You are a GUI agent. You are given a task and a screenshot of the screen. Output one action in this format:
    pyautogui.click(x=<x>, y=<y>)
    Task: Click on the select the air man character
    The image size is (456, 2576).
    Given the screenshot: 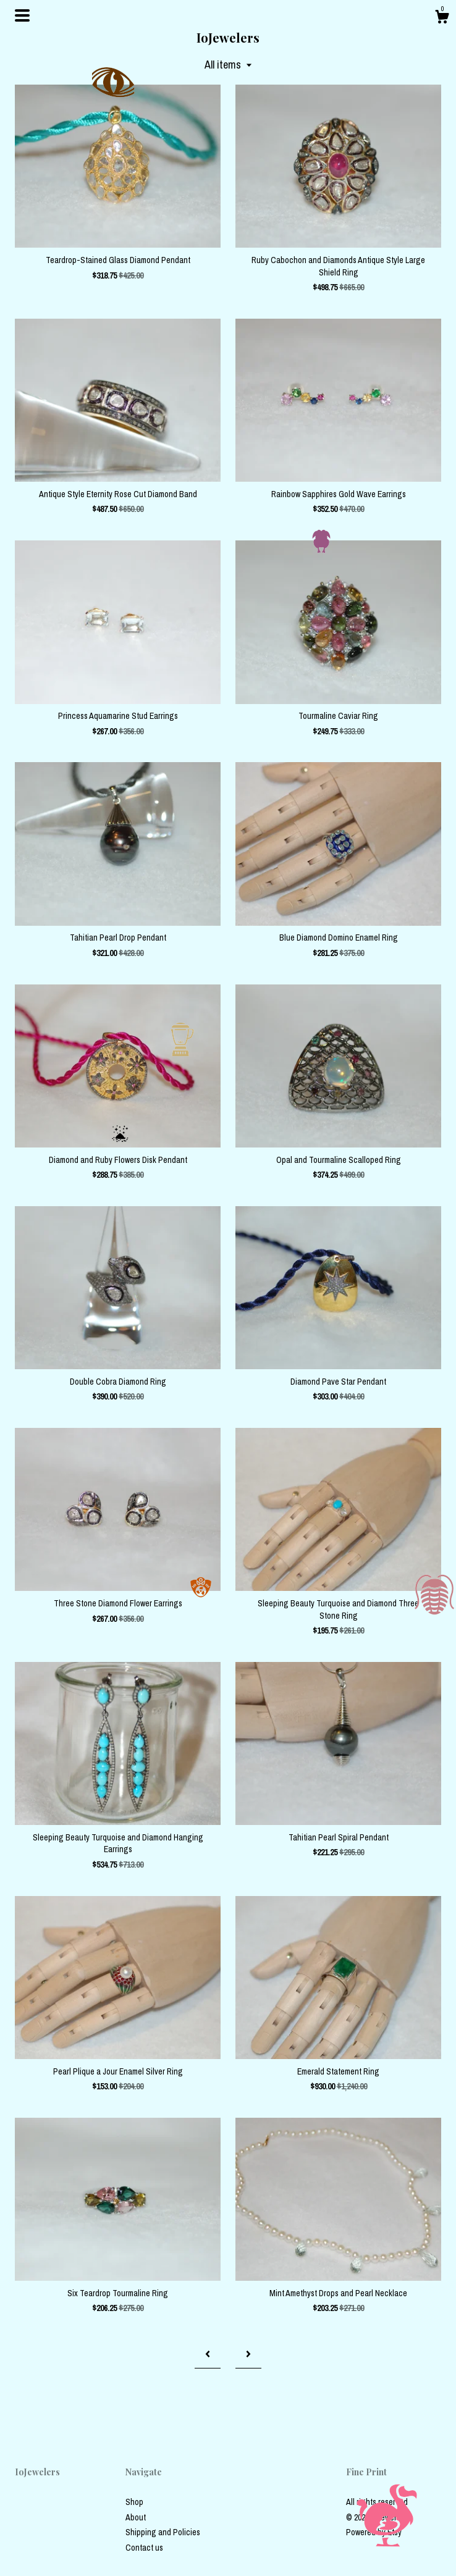 What is the action you would take?
    pyautogui.click(x=201, y=1587)
    